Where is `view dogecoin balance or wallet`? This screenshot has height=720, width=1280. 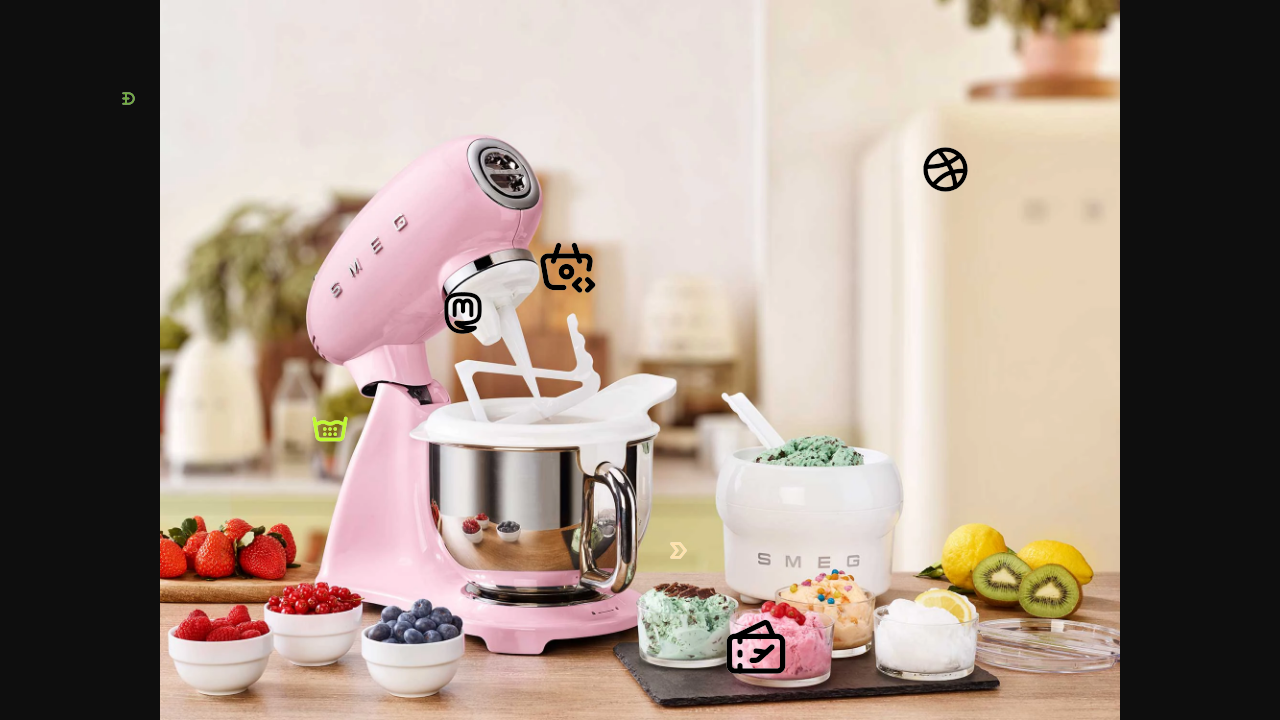
view dogecoin balance or wallet is located at coordinates (128, 98).